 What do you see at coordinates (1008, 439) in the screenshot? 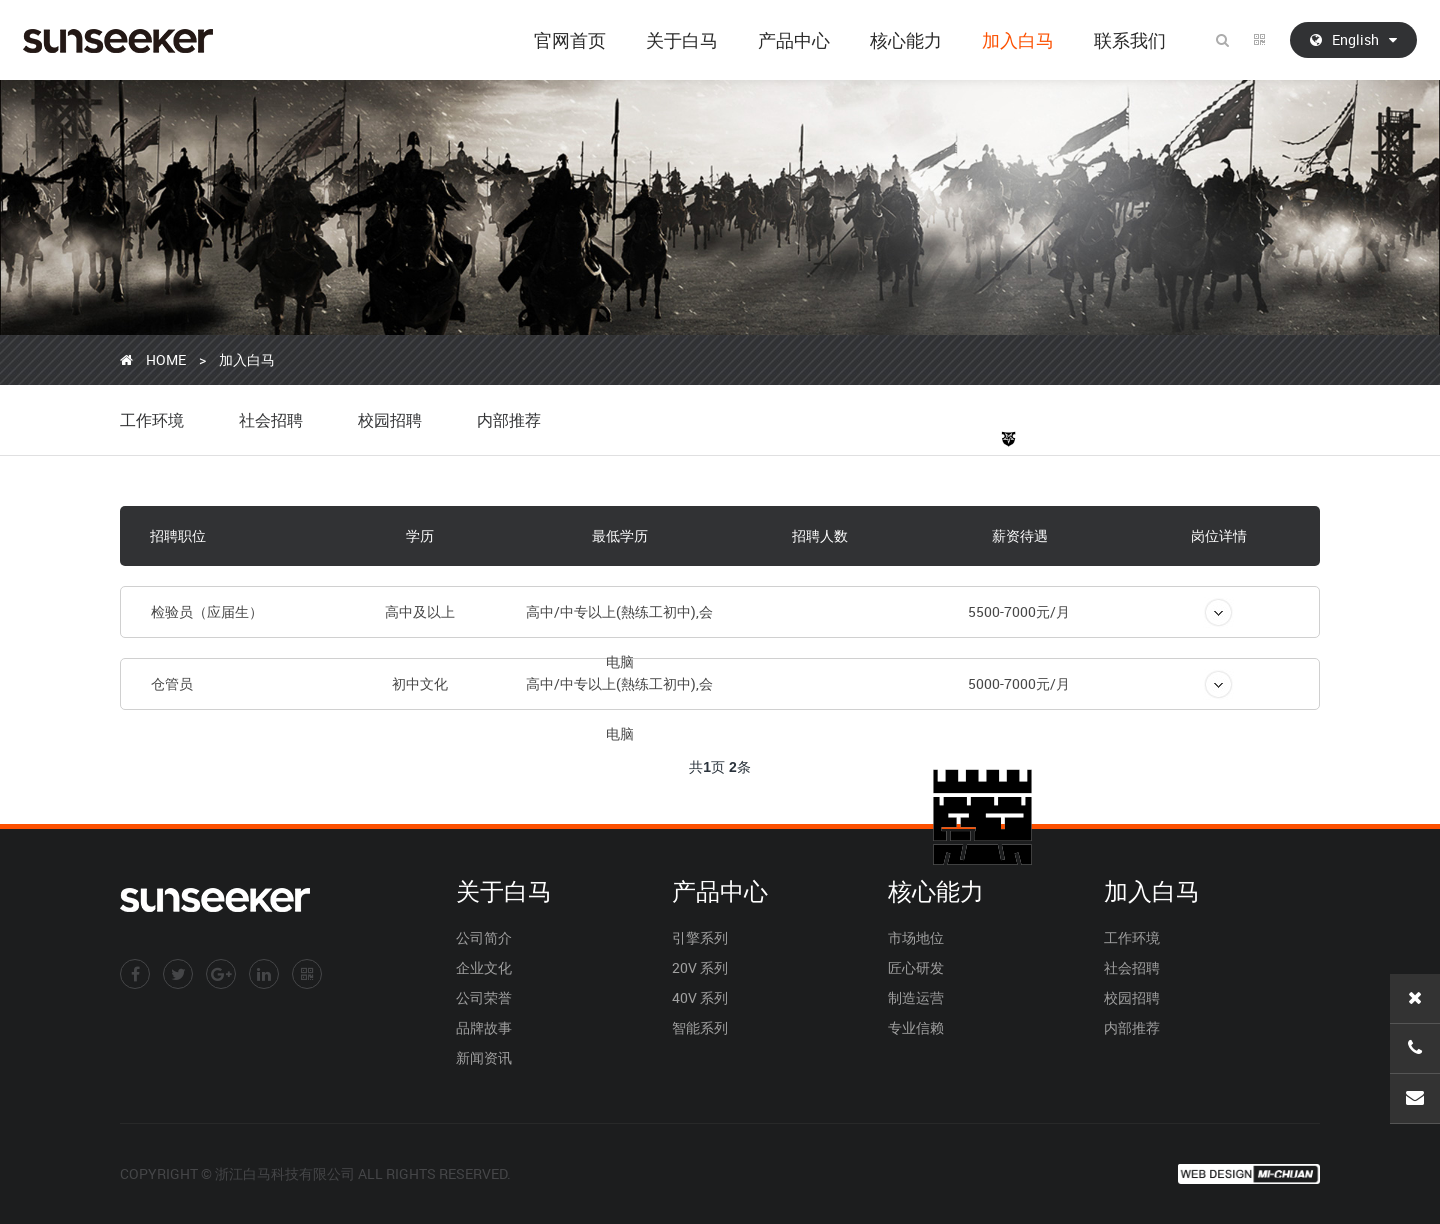
I see `activate magical defense or shield ability` at bounding box center [1008, 439].